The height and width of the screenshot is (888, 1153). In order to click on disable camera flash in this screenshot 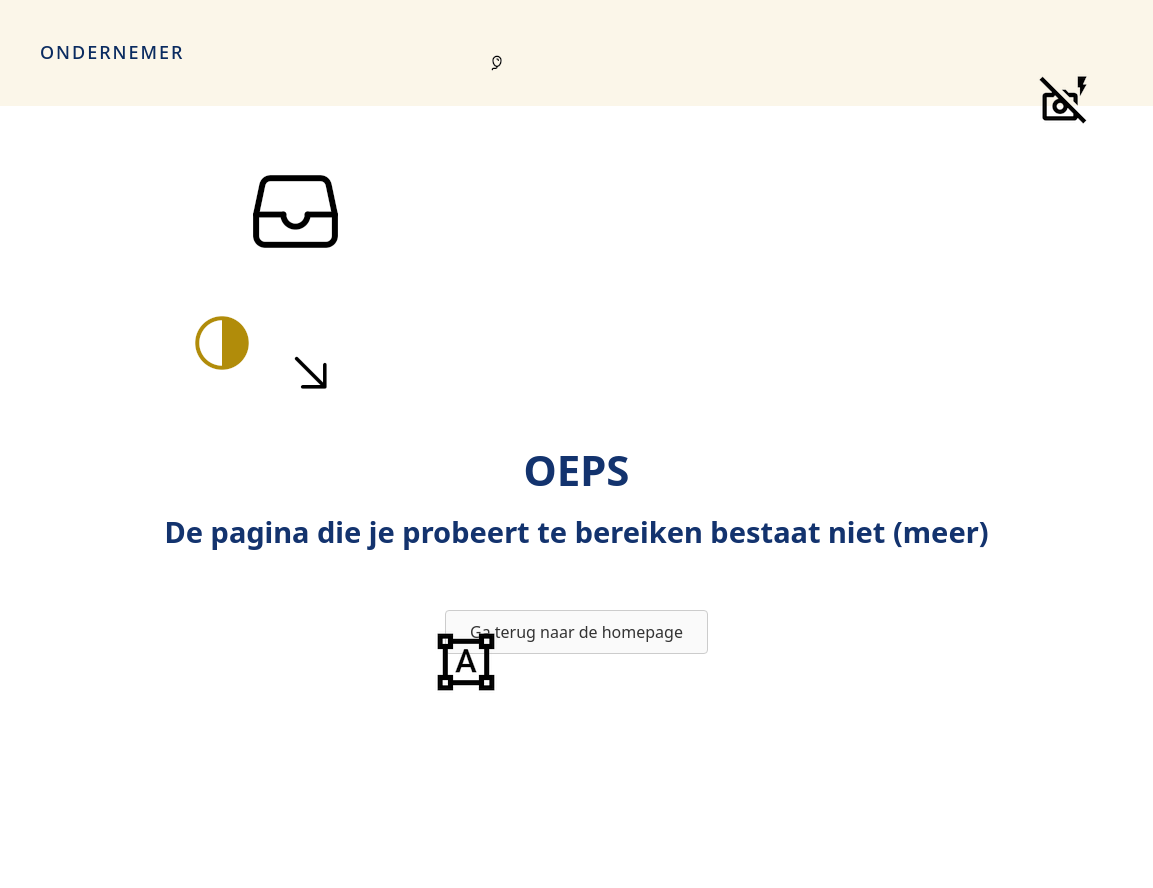, I will do `click(1064, 98)`.